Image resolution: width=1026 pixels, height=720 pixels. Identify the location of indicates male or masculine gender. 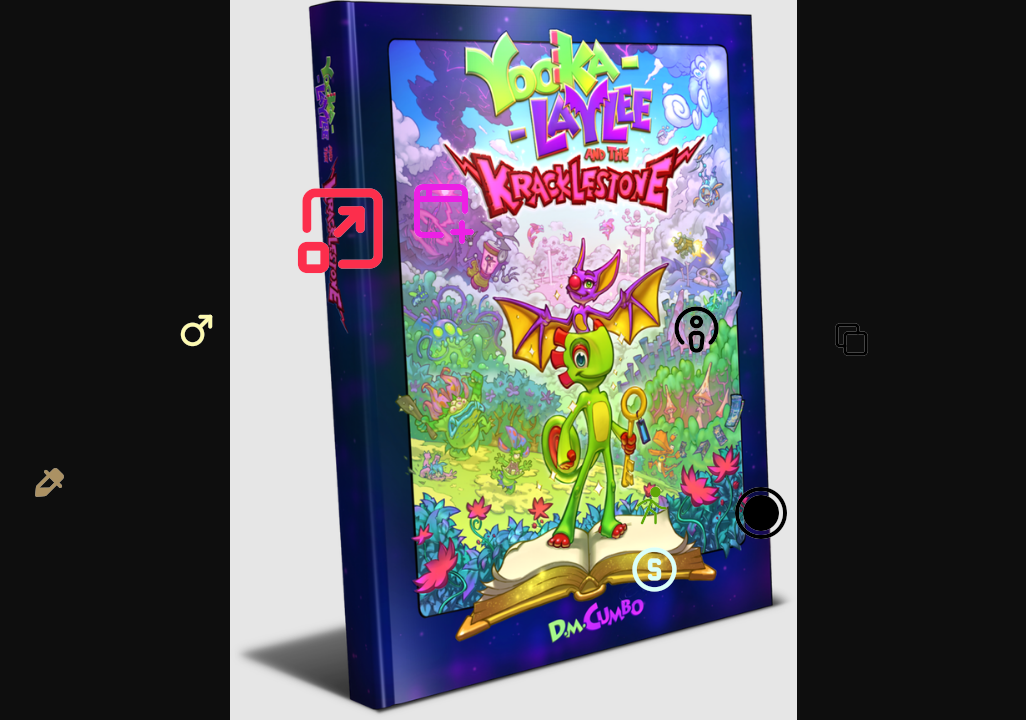
(196, 330).